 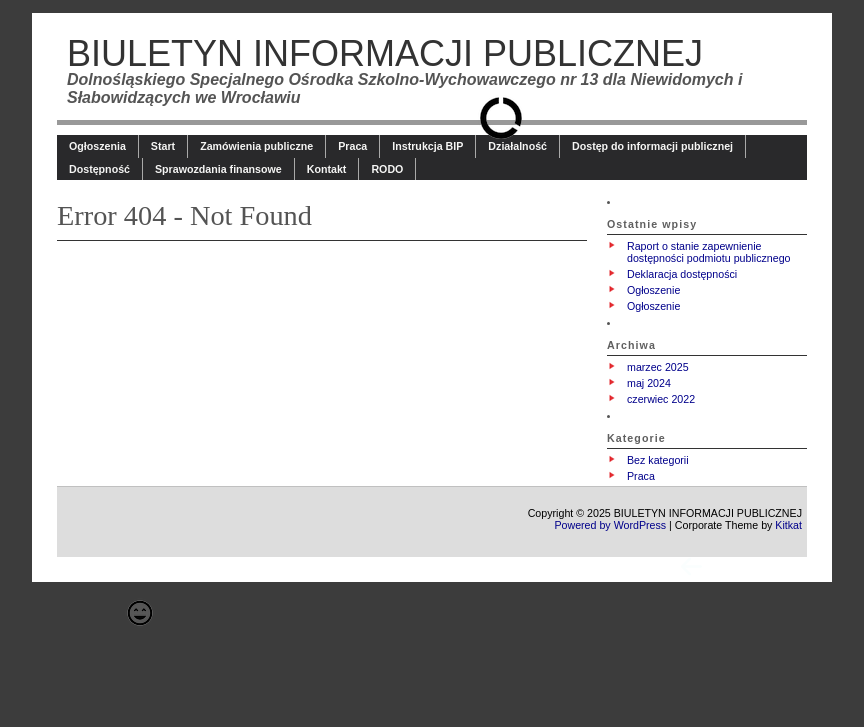 What do you see at coordinates (691, 566) in the screenshot?
I see `go back to the previous screen` at bounding box center [691, 566].